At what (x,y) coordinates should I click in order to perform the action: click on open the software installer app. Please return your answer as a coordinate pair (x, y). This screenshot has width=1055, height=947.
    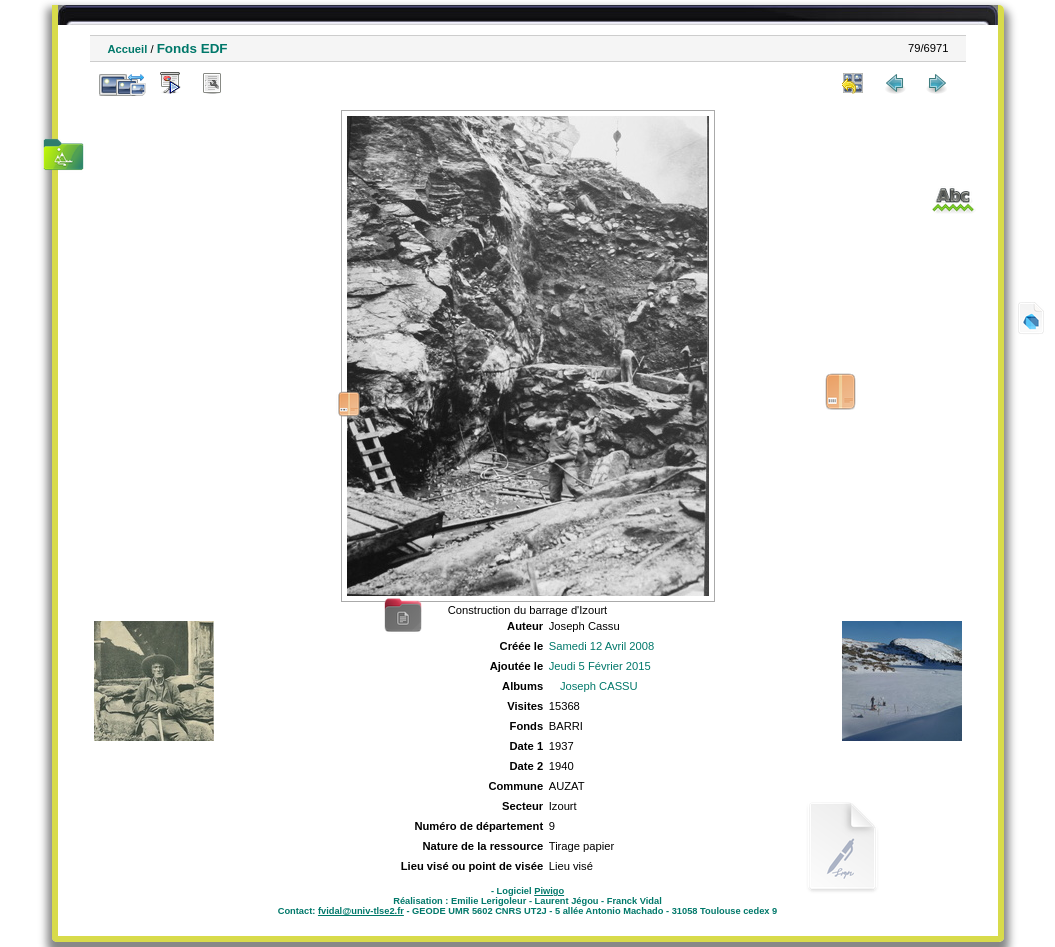
    Looking at the image, I should click on (349, 404).